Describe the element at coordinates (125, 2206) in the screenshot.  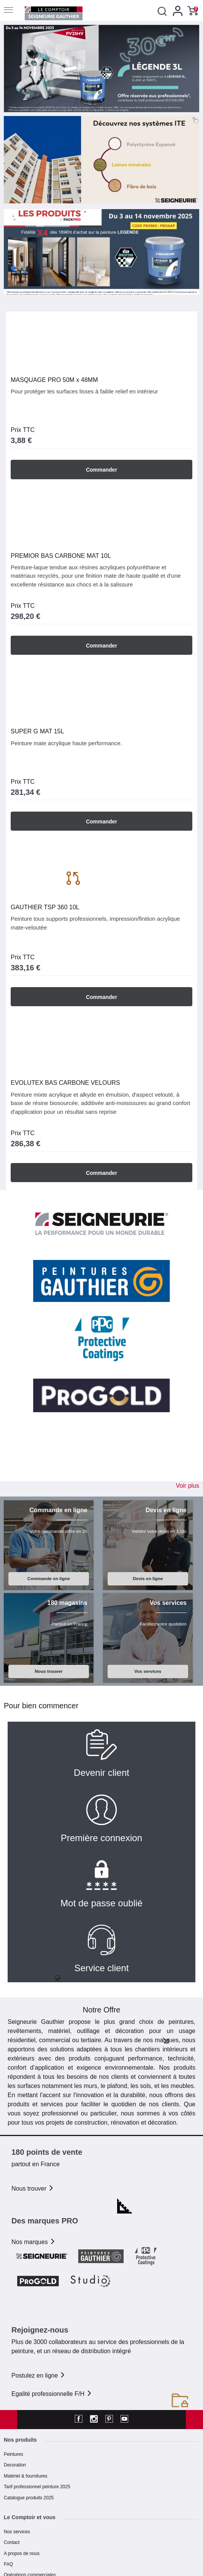
I see `measure area or dimensions` at that location.